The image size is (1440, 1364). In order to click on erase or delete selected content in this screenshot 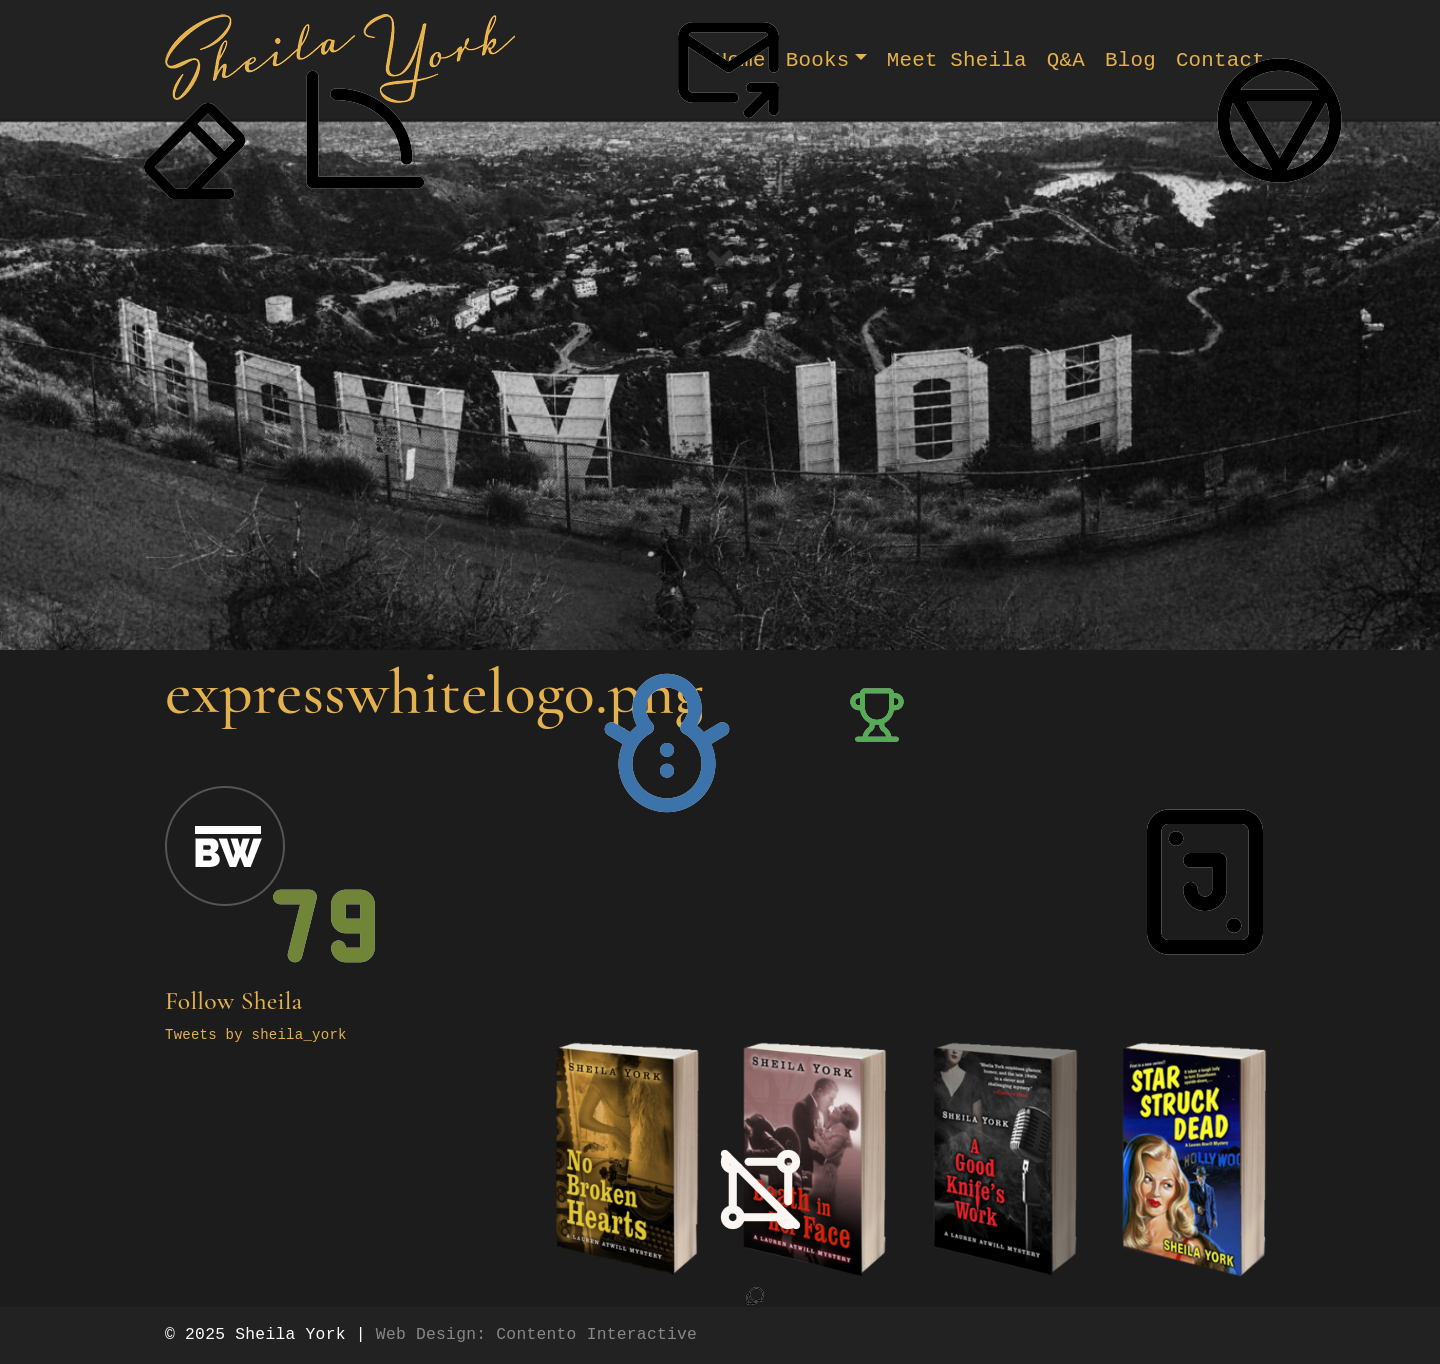, I will do `click(192, 151)`.